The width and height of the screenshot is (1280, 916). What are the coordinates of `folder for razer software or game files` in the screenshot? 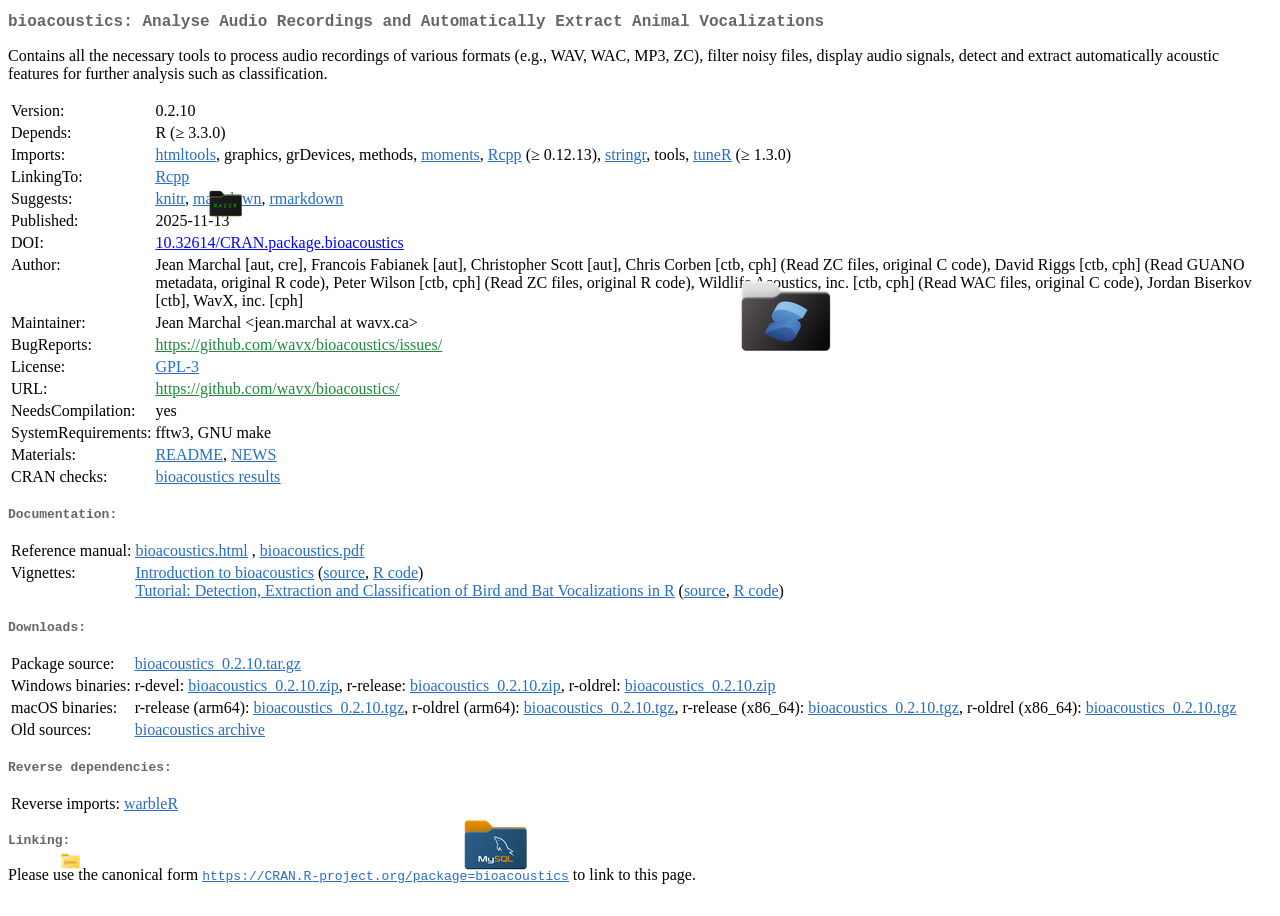 It's located at (225, 204).